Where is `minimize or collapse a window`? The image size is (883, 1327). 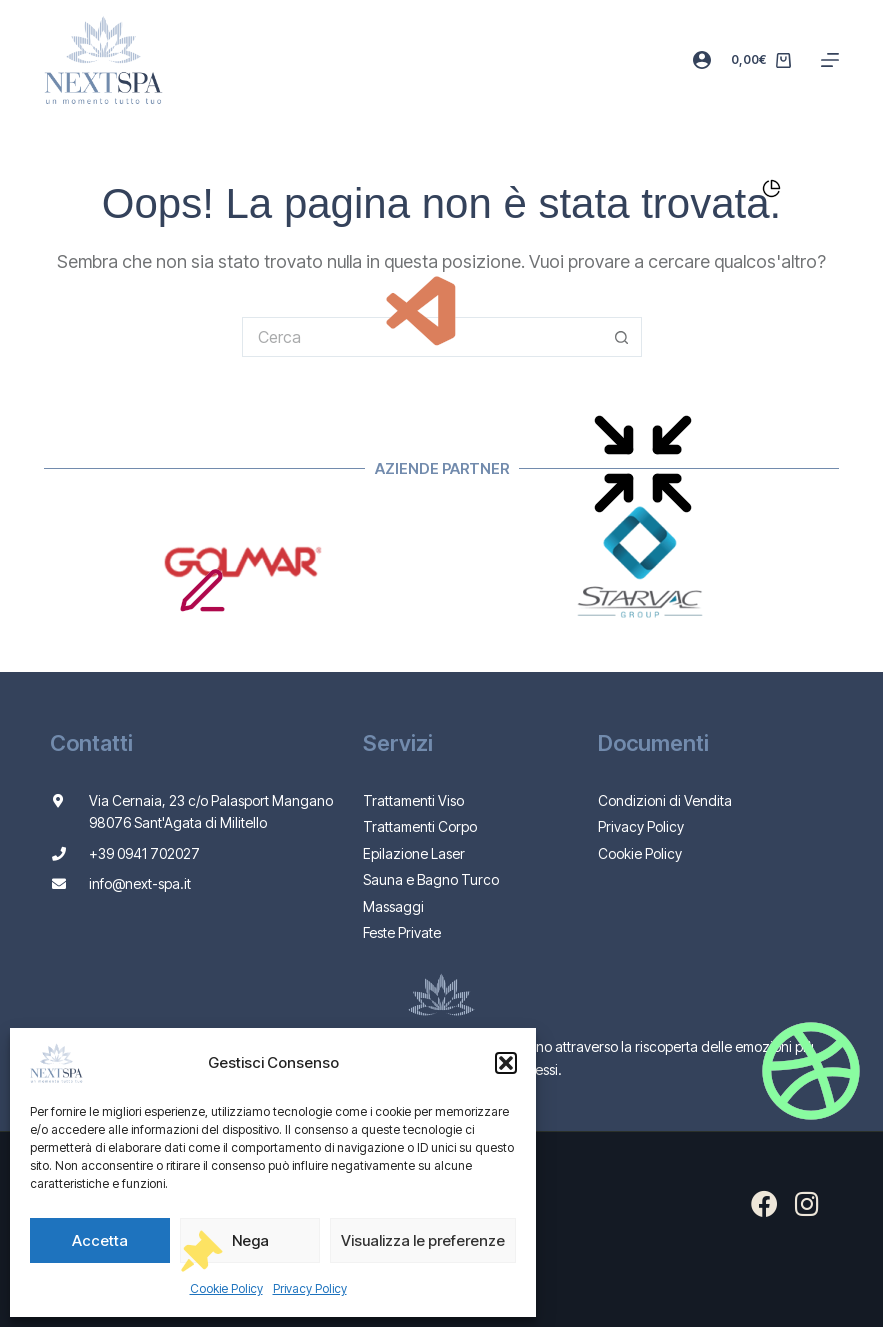
minimize or collapse a window is located at coordinates (643, 464).